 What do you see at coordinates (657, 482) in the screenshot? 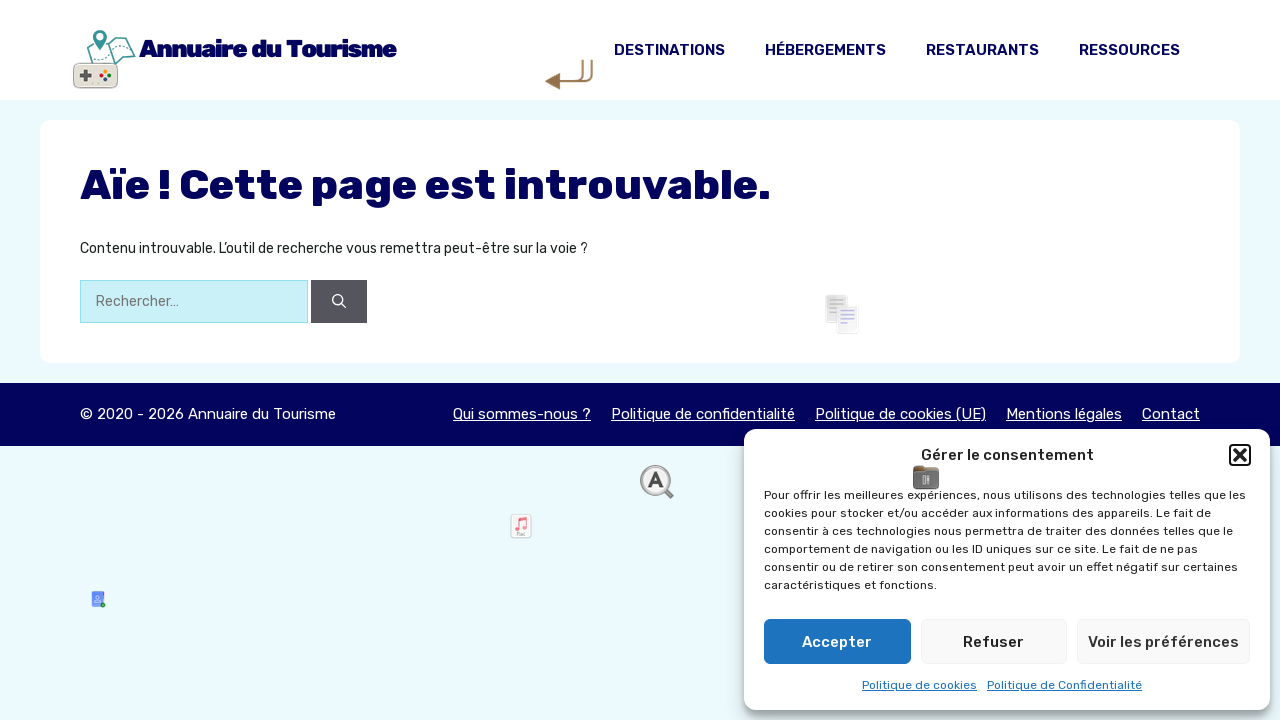
I see `search within the current project` at bounding box center [657, 482].